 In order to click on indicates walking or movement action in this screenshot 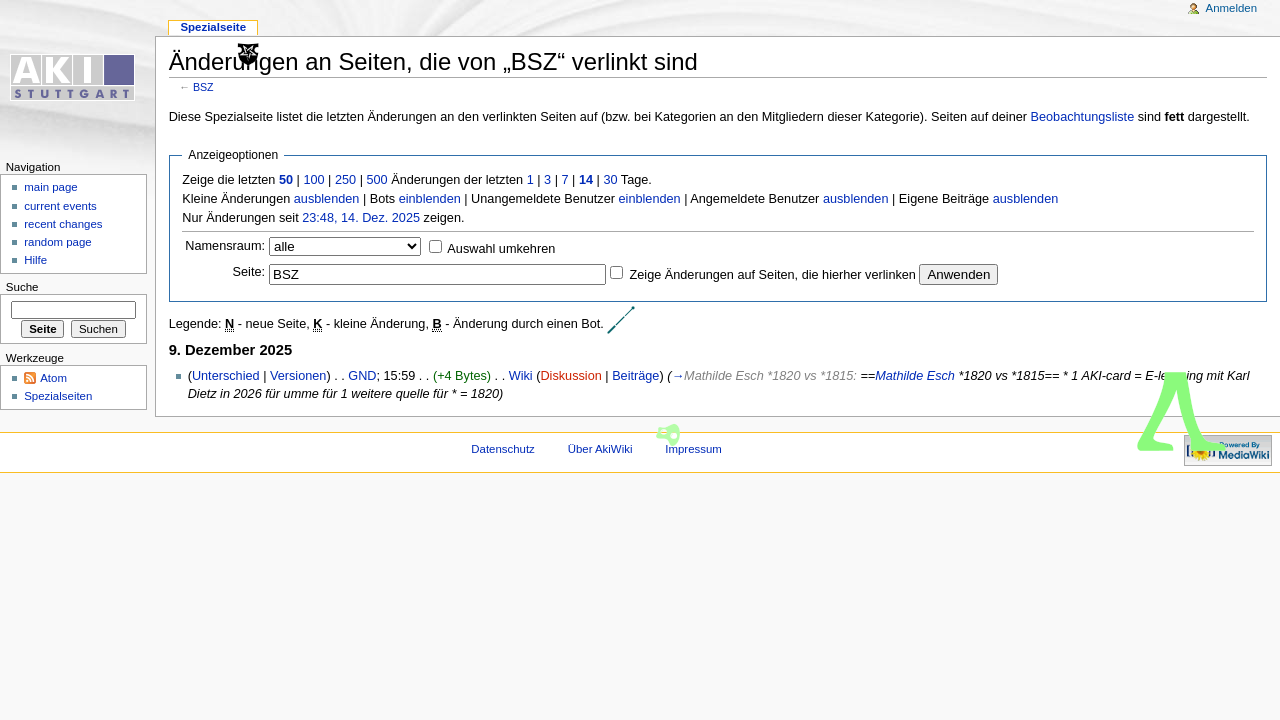, I will do `click(1181, 411)`.